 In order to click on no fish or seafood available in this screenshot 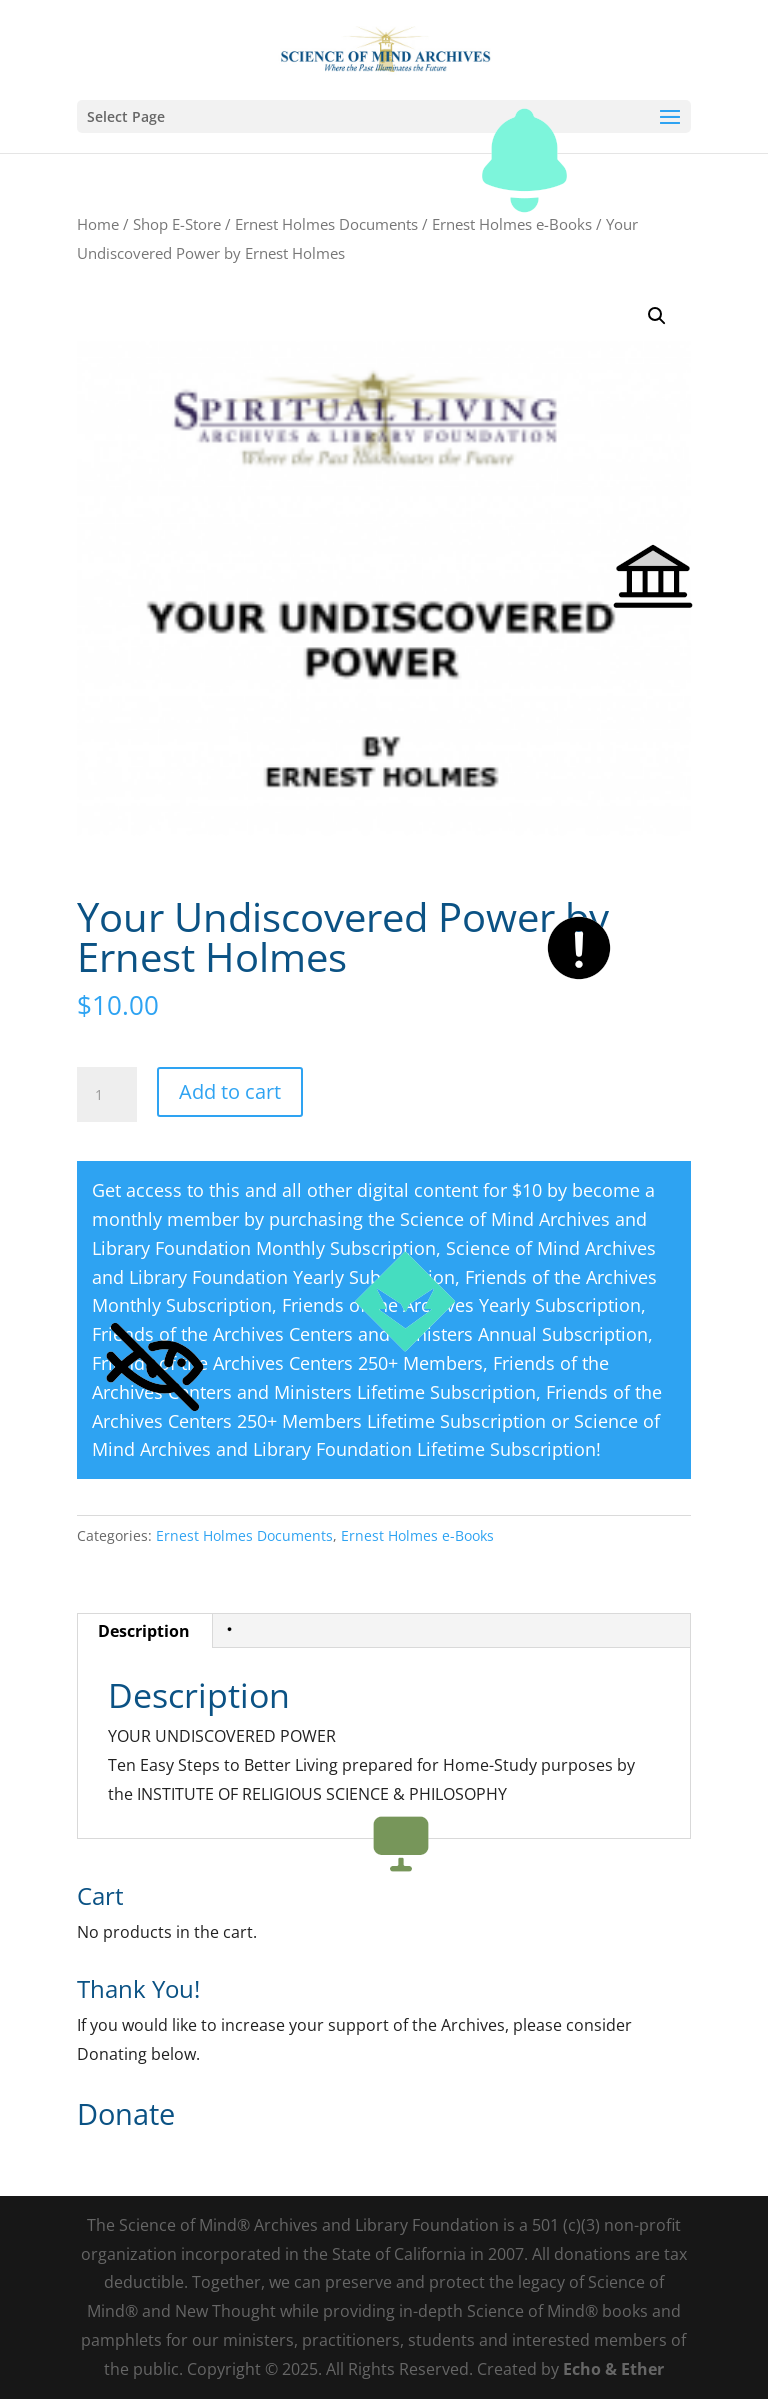, I will do `click(155, 1367)`.